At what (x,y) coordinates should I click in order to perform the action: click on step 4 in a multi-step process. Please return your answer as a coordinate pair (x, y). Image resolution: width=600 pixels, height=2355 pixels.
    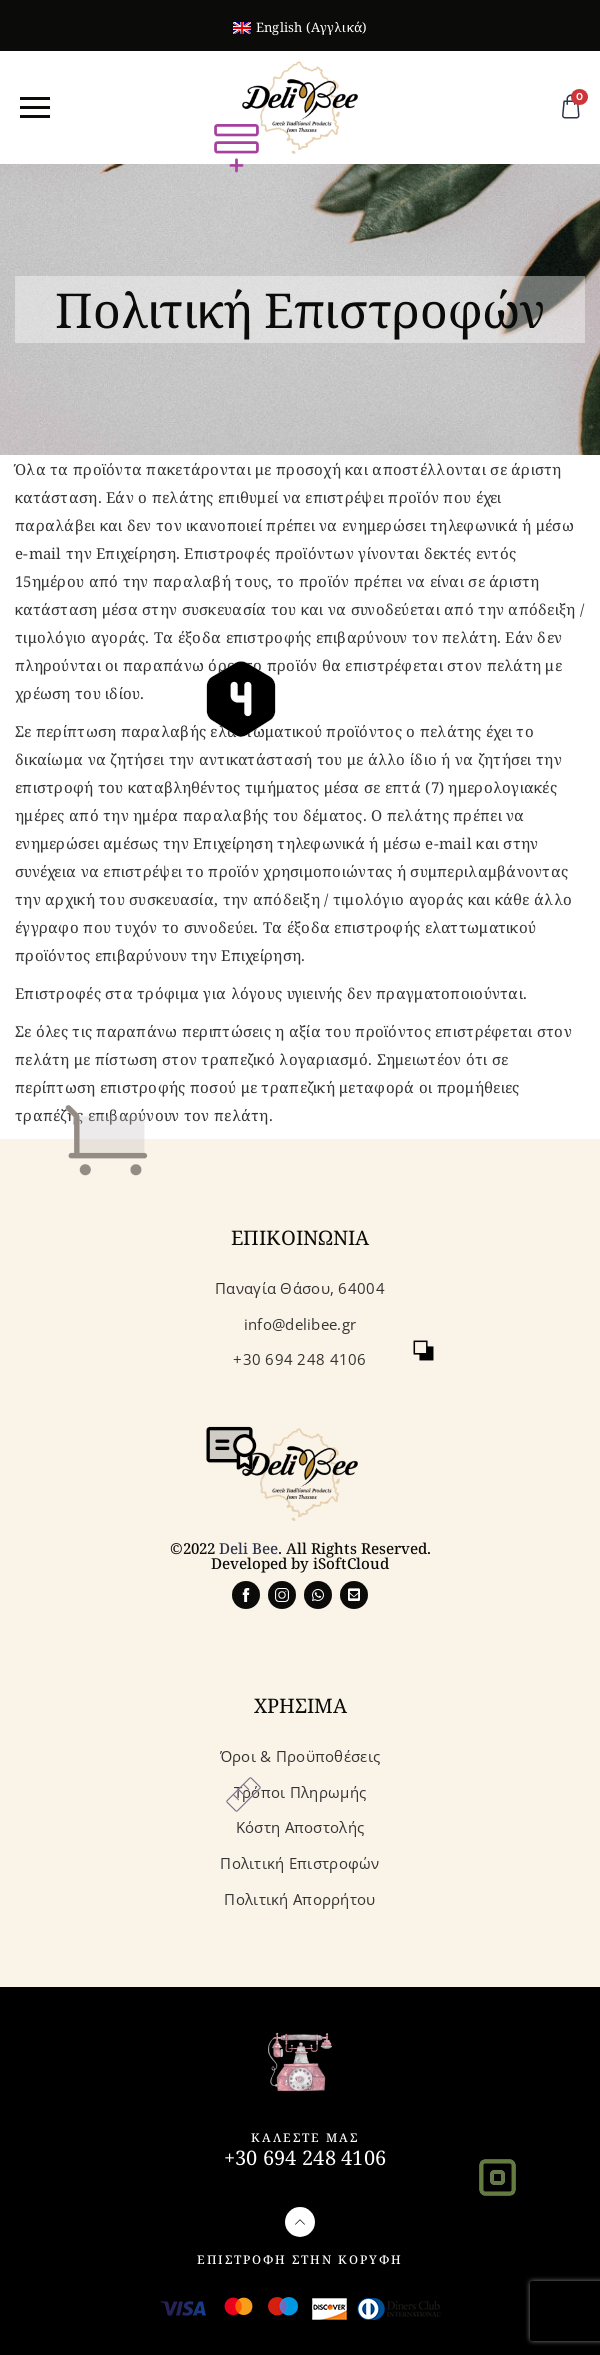
    Looking at the image, I should click on (241, 699).